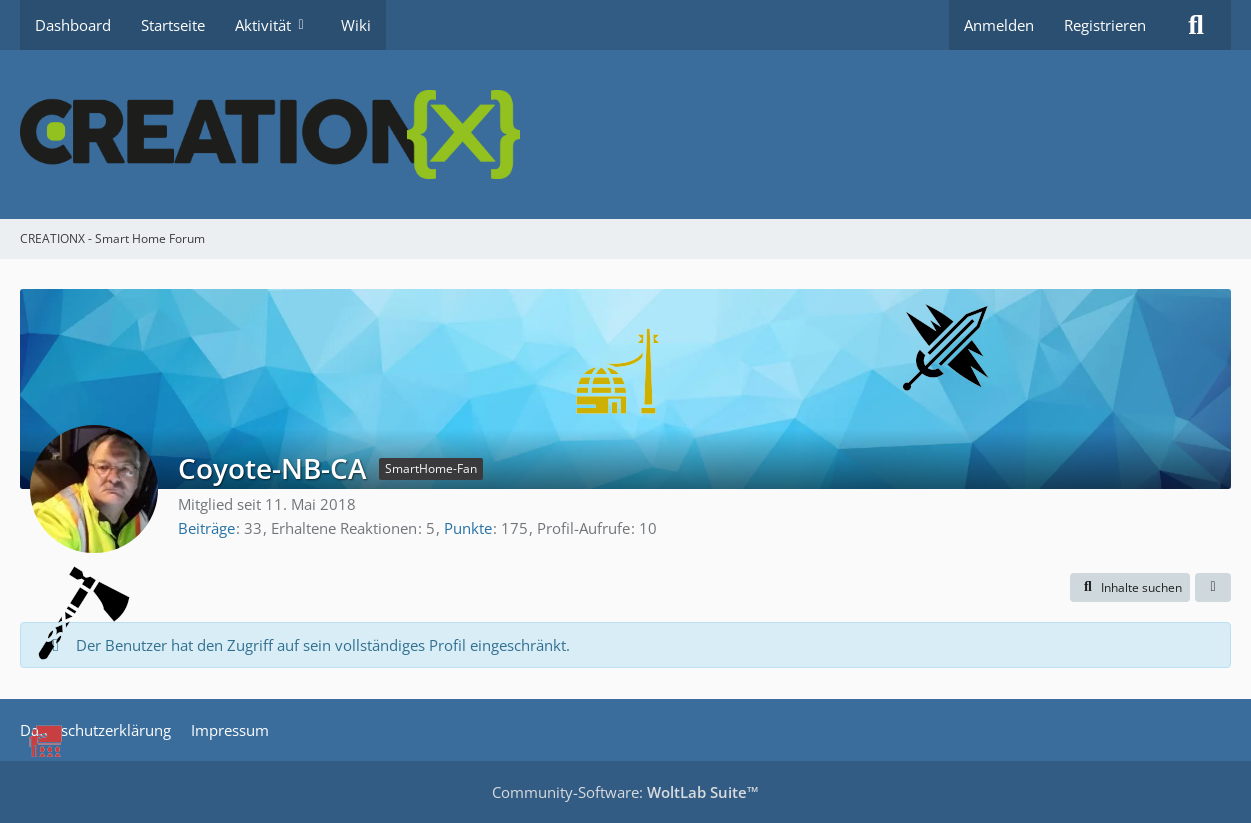 This screenshot has height=823, width=1251. What do you see at coordinates (619, 370) in the screenshot?
I see `build or place a base structure` at bounding box center [619, 370].